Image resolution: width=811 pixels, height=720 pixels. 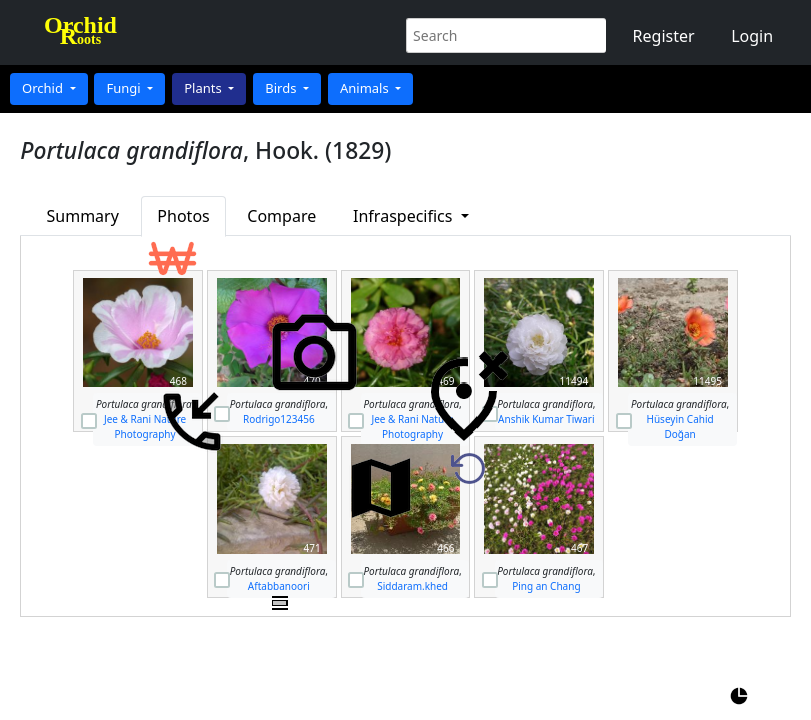 I want to click on undo last action, so click(x=469, y=468).